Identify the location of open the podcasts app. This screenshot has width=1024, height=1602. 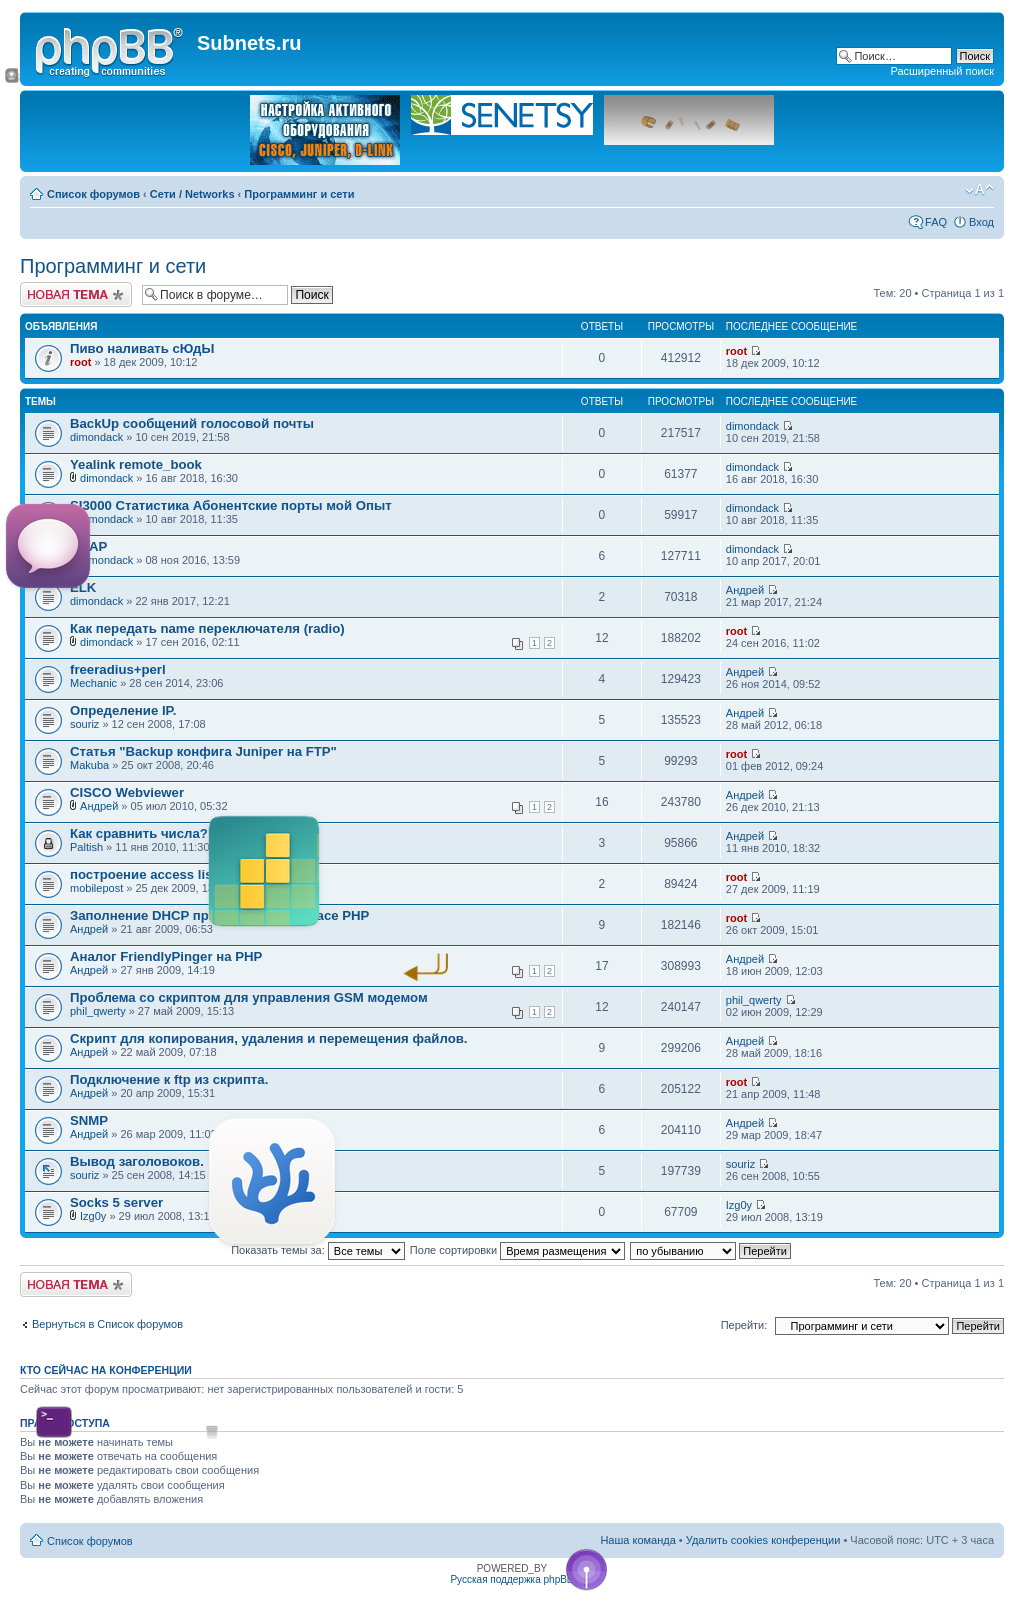
(586, 1569).